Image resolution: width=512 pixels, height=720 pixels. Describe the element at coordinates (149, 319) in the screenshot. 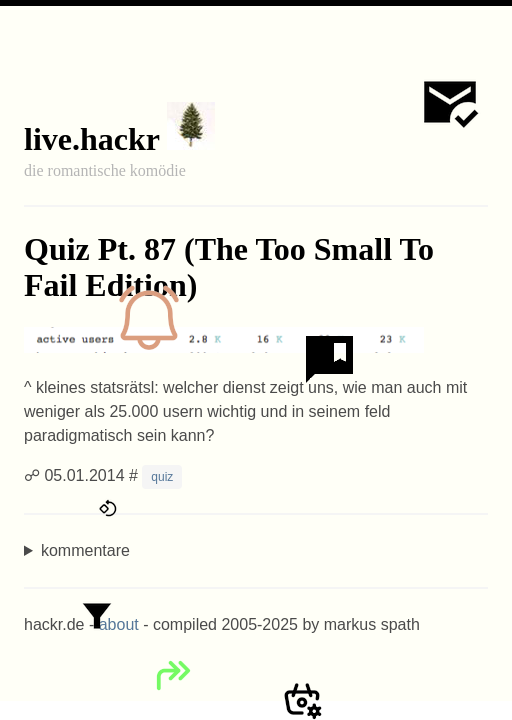

I see `view notifications` at that location.